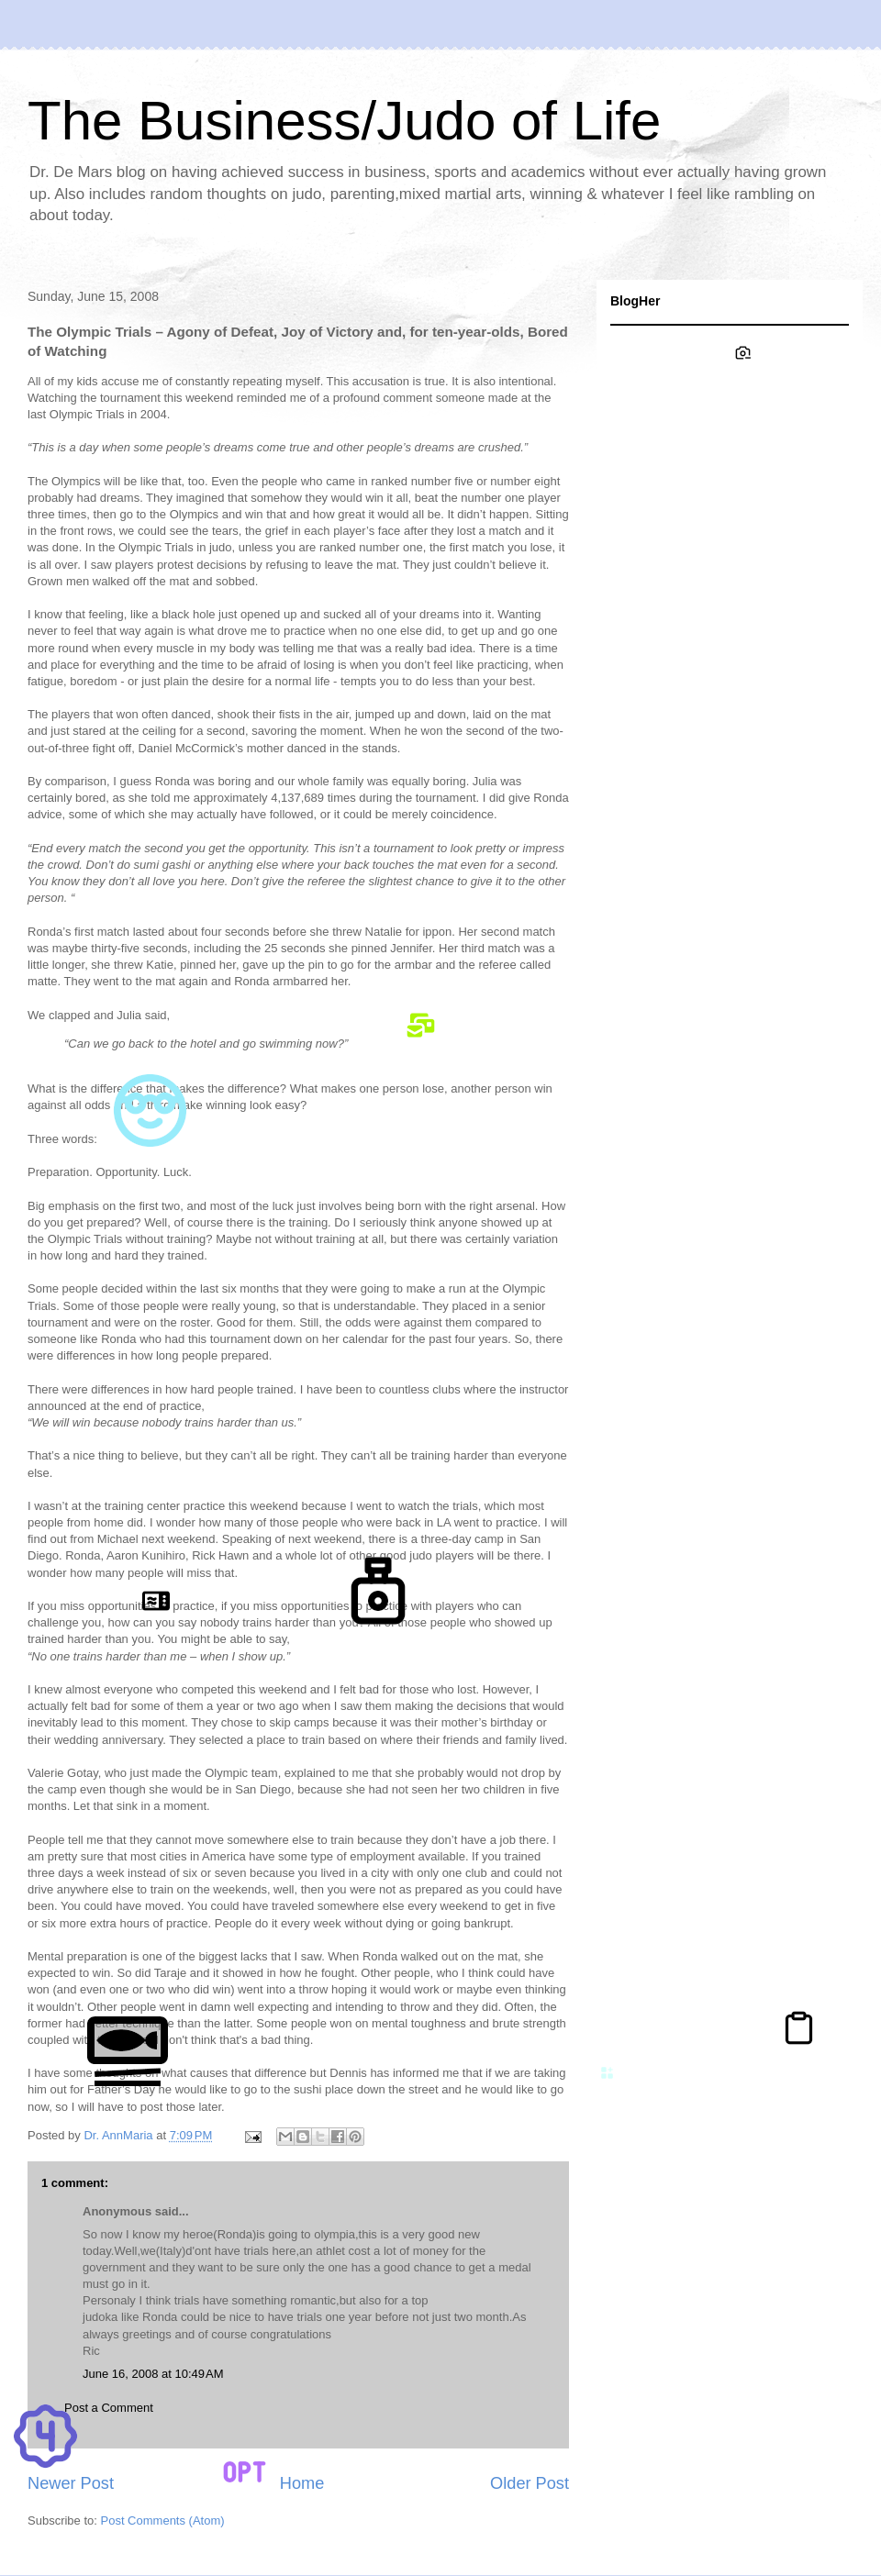 The image size is (881, 2576). Describe the element at coordinates (128, 2053) in the screenshot. I see `view set meal or bento box options` at that location.